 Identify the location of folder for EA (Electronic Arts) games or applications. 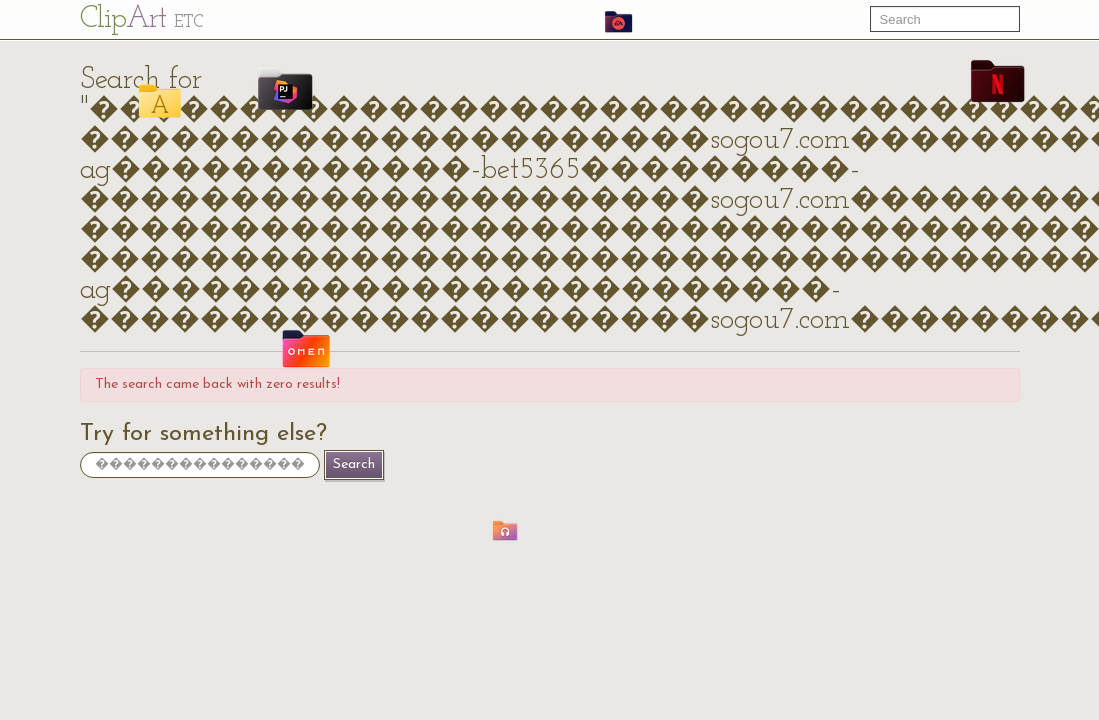
(618, 22).